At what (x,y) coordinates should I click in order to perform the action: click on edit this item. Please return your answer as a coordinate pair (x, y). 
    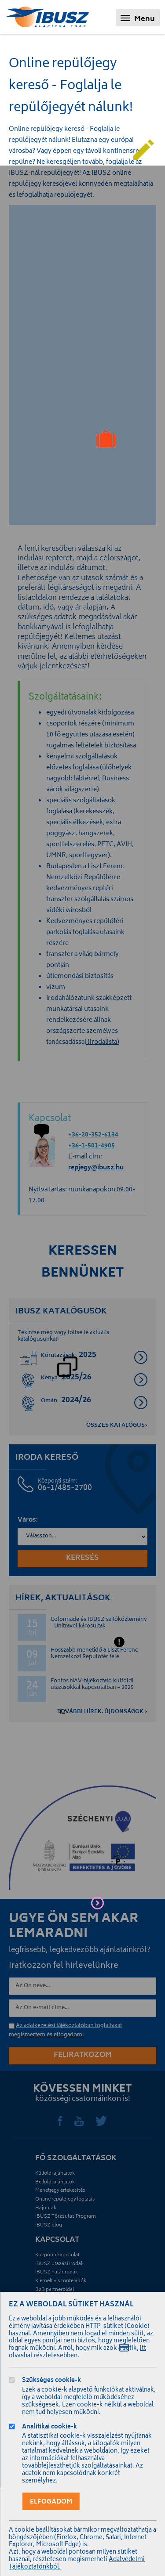
    Looking at the image, I should click on (143, 149).